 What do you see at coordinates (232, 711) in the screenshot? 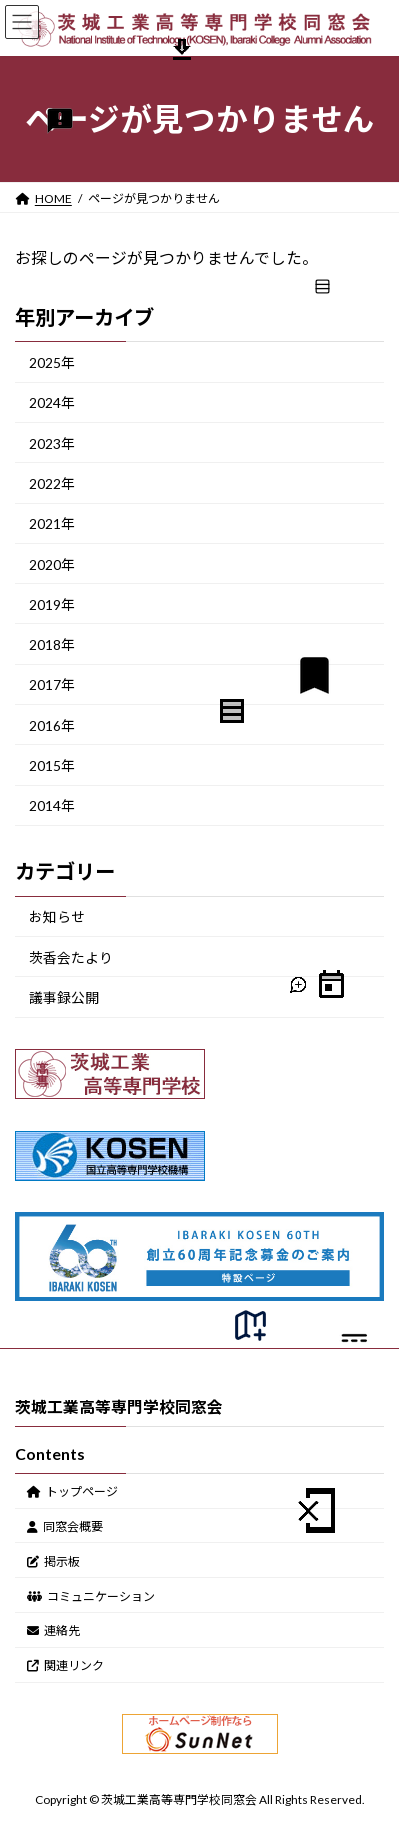
I see `view data in row layout` at bounding box center [232, 711].